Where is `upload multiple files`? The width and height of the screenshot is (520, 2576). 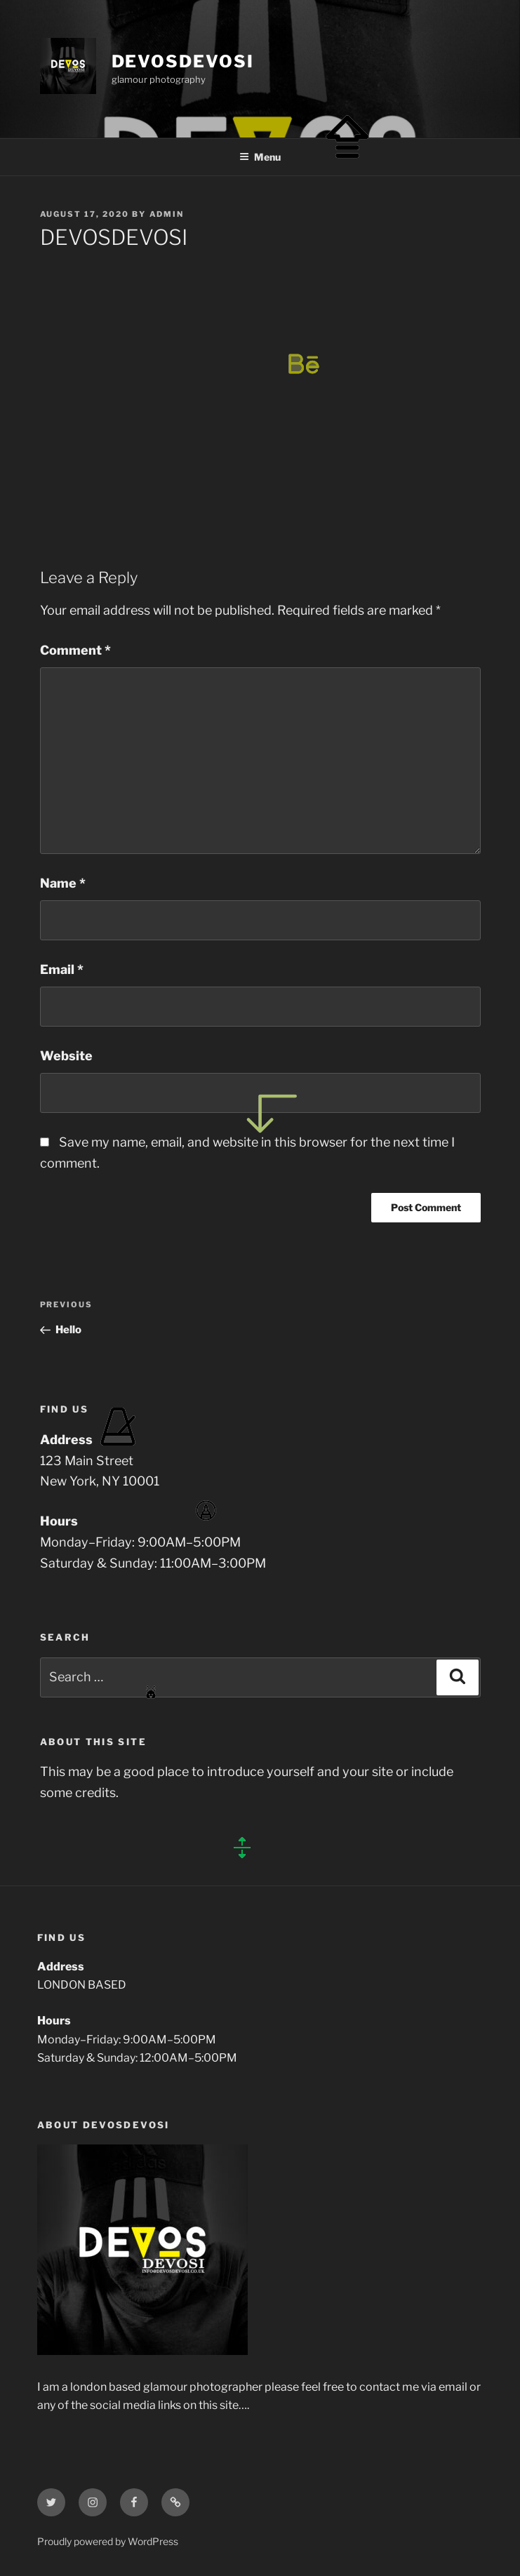
upload multiple files is located at coordinates (347, 138).